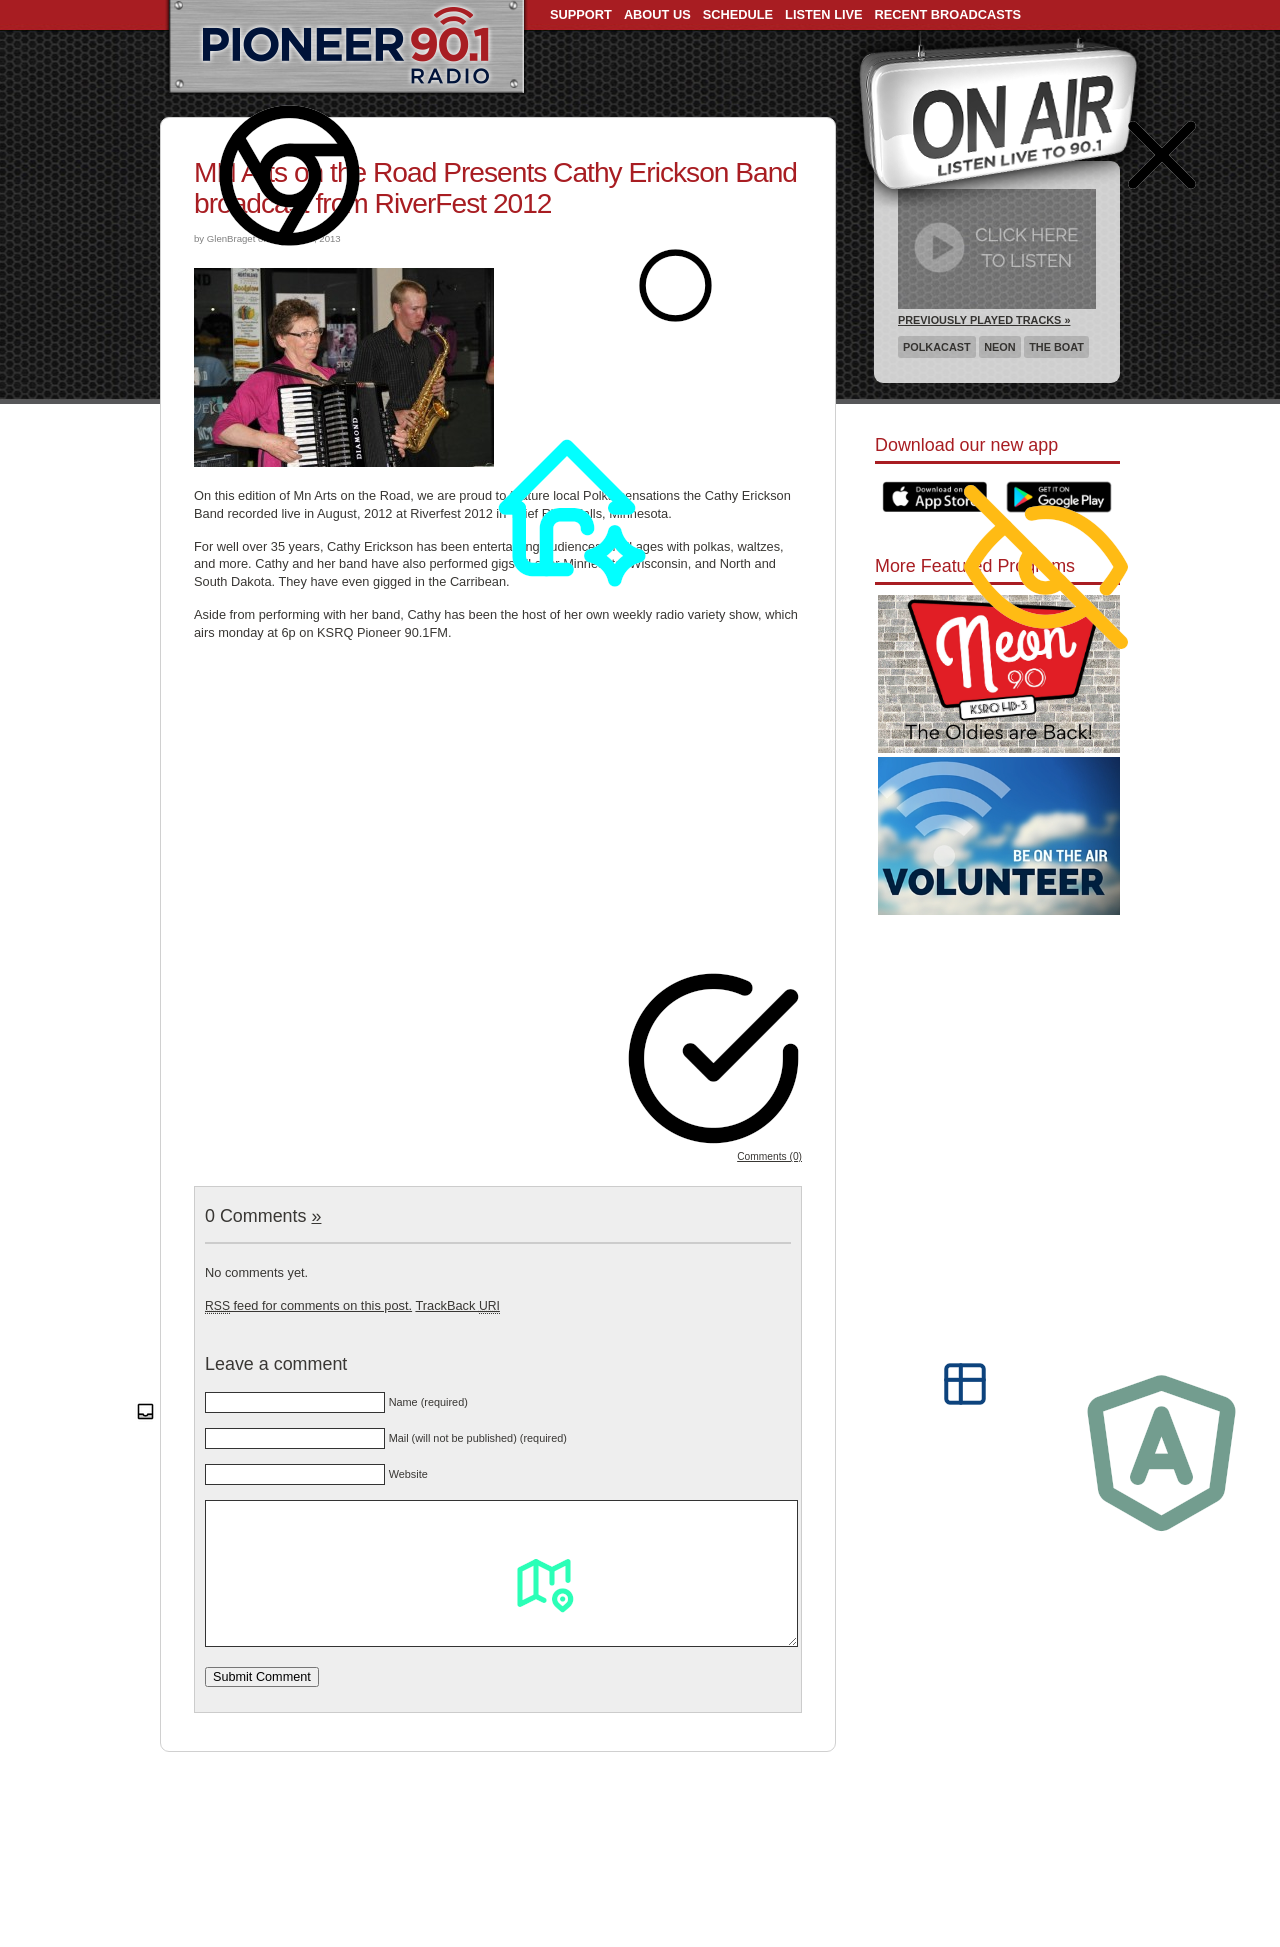  I want to click on unselected option in a radio button group, so click(675, 285).